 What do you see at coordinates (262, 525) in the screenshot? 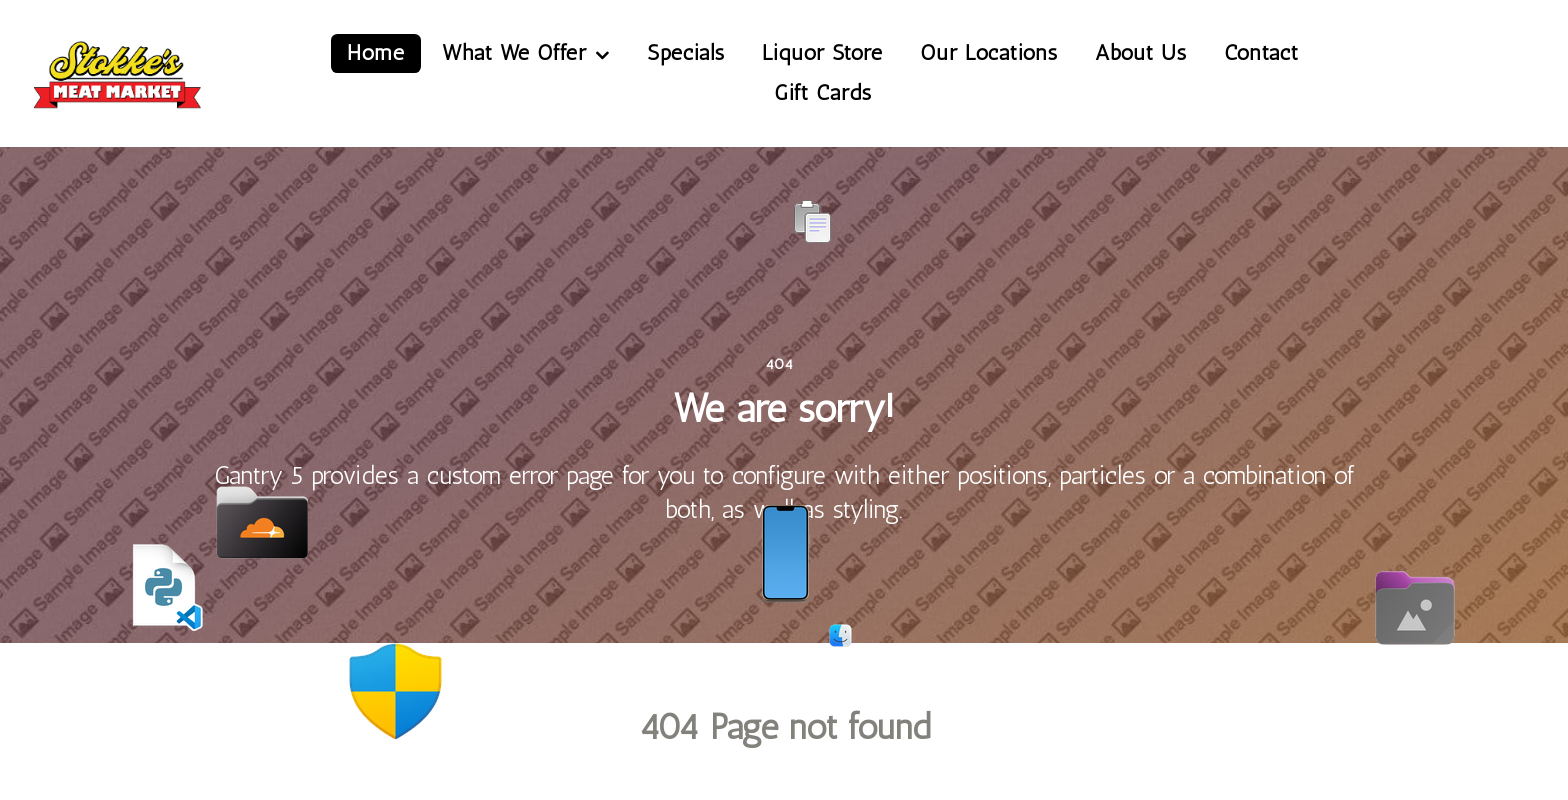
I see `open cloudflare project files` at bounding box center [262, 525].